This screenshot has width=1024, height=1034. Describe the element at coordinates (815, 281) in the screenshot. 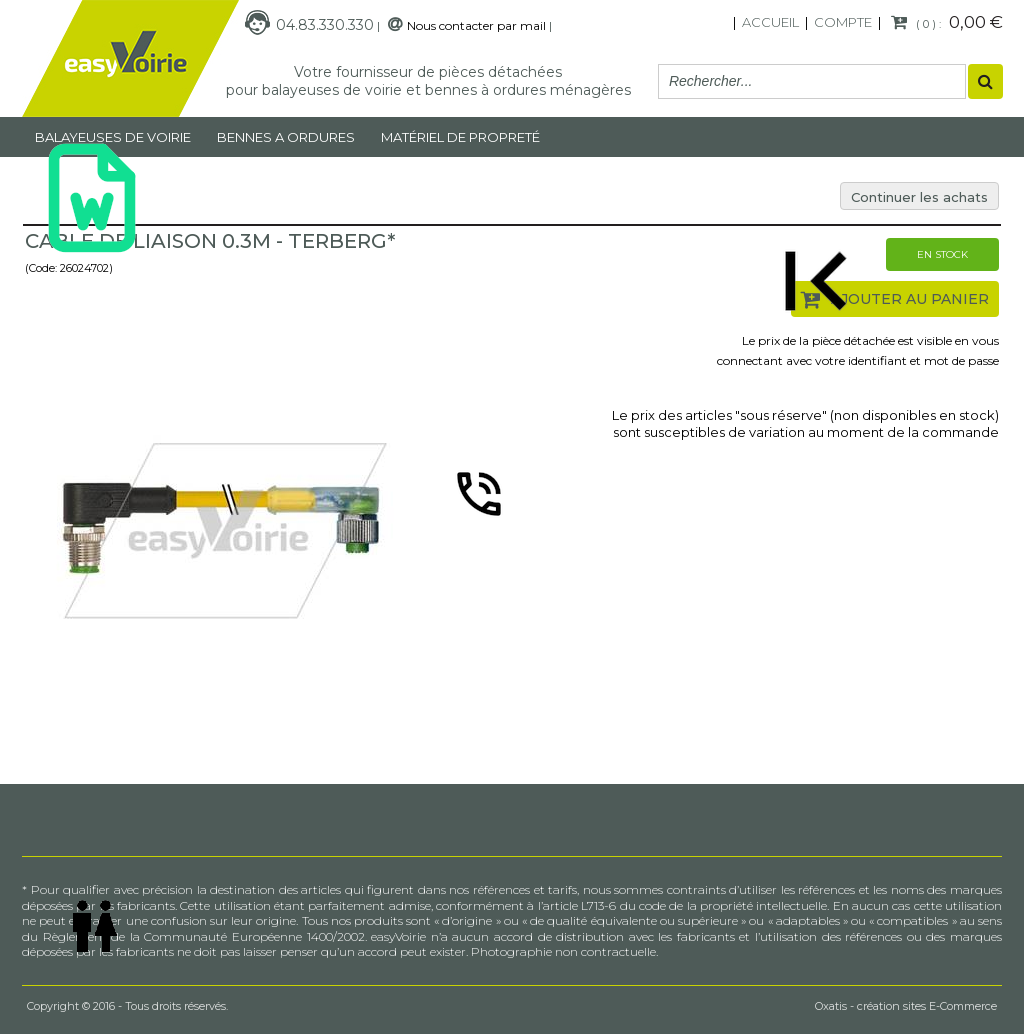

I see `go to first page` at that location.